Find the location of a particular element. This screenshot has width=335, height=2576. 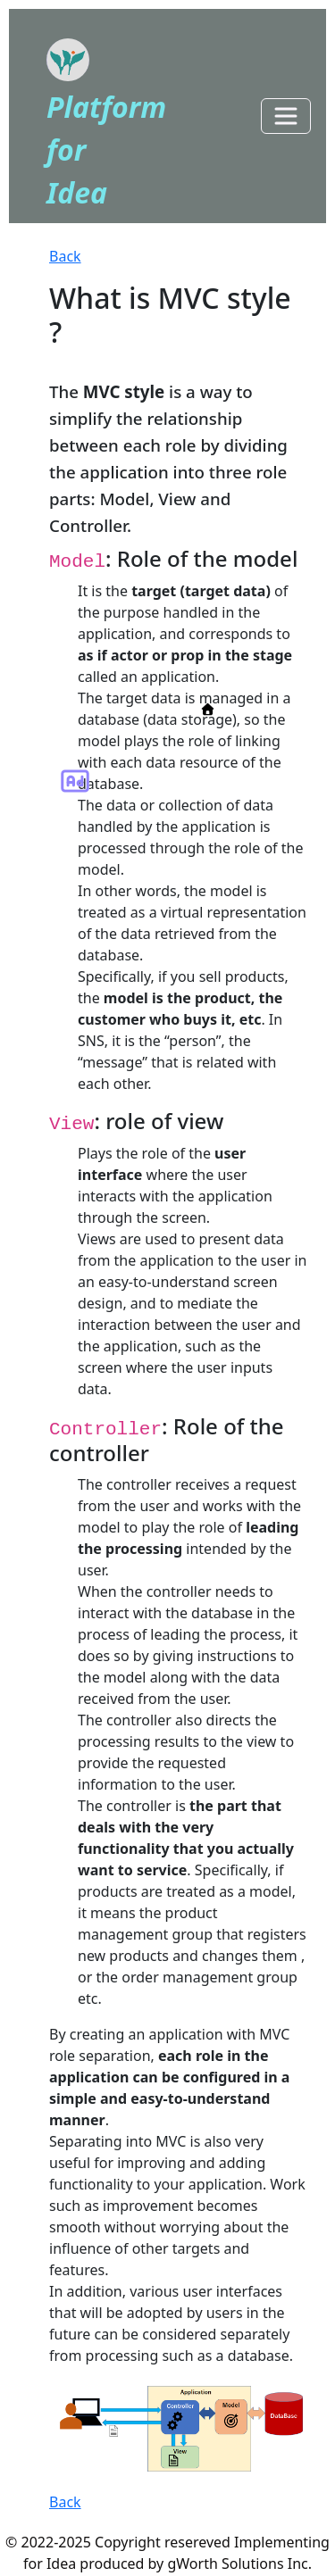

indicates sponsored or advertising content is located at coordinates (75, 781).